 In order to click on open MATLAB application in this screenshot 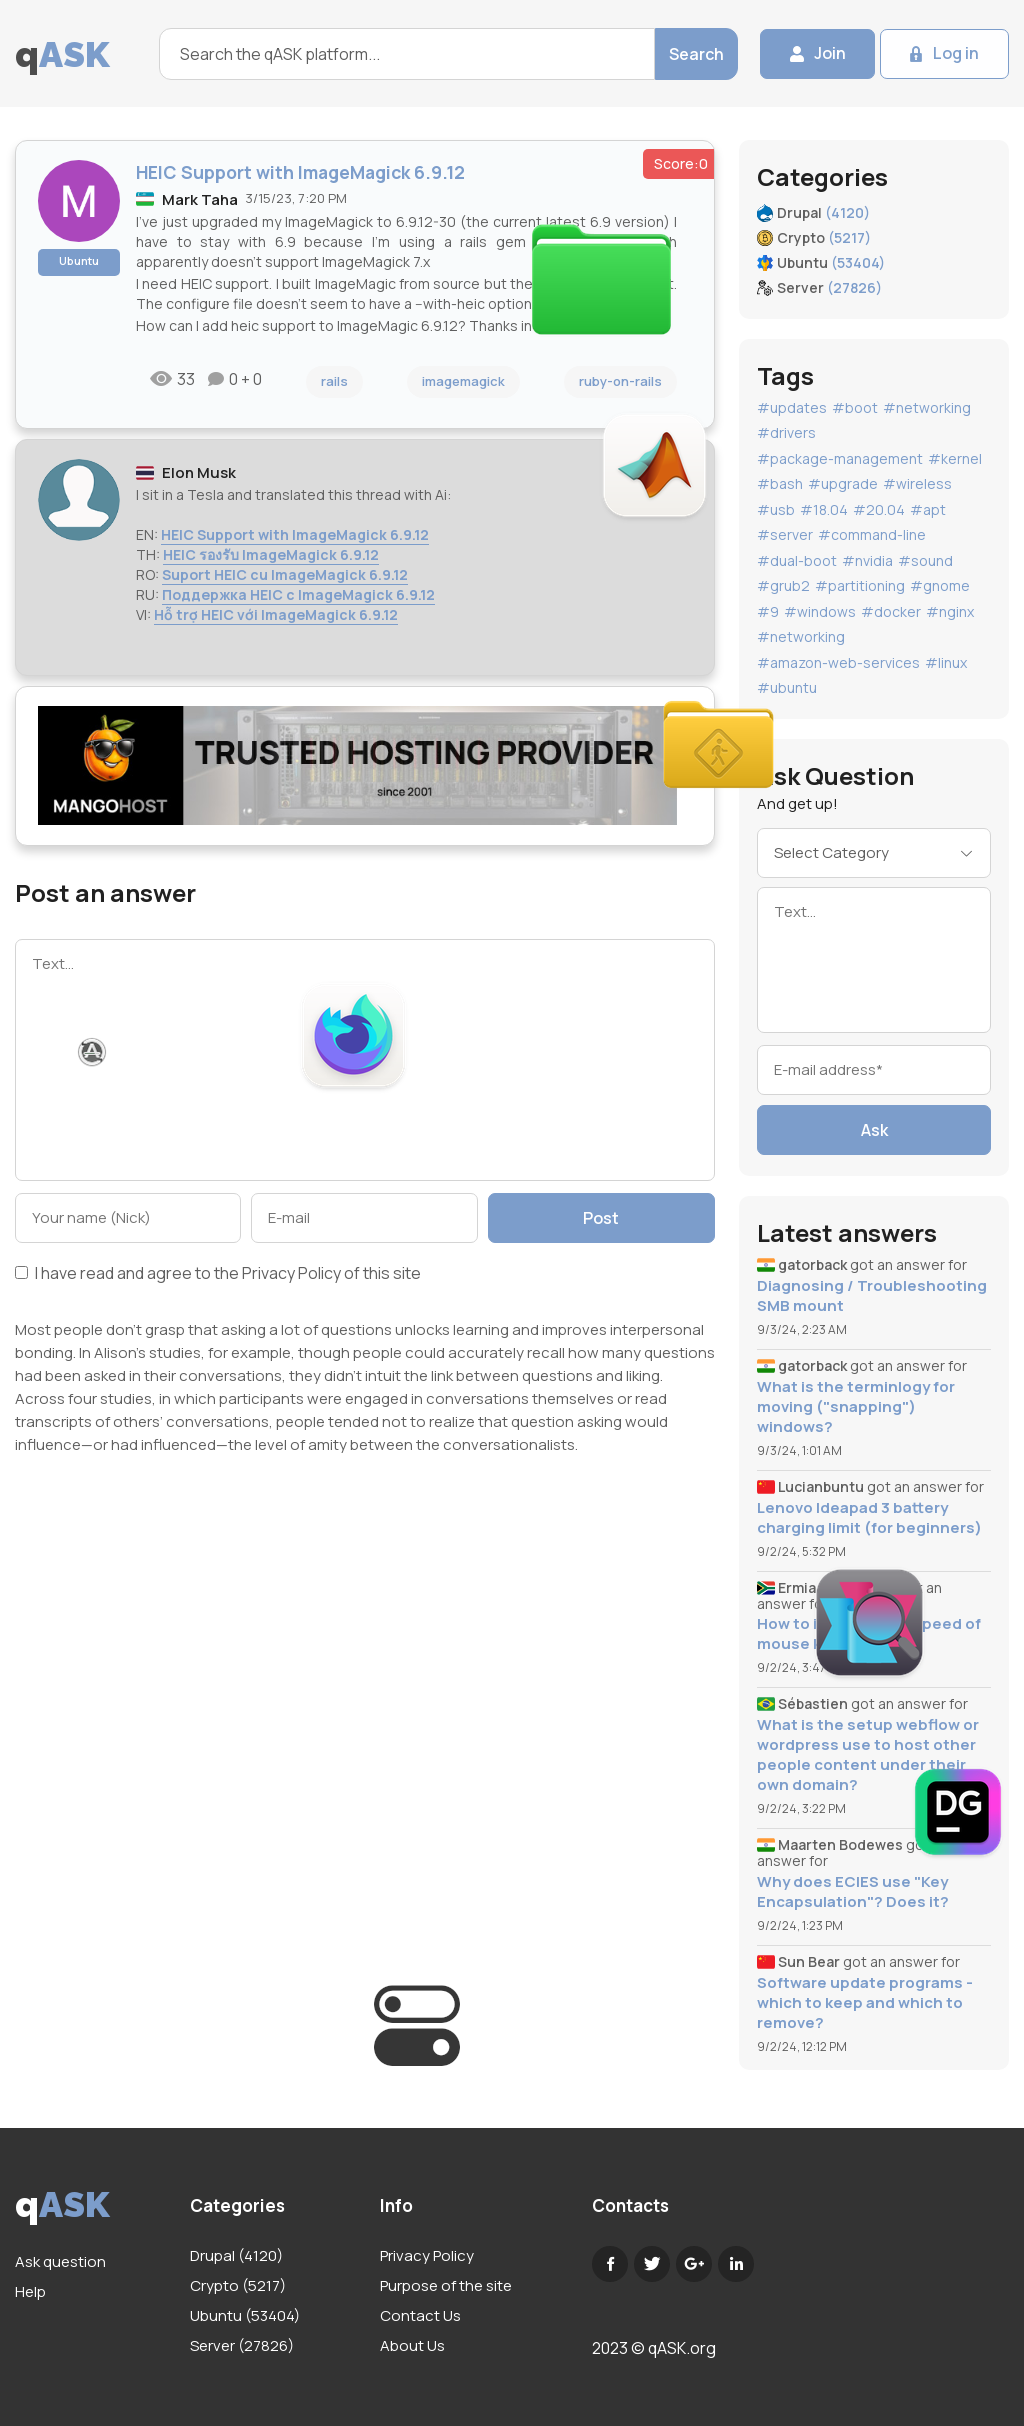, I will do `click(654, 465)`.